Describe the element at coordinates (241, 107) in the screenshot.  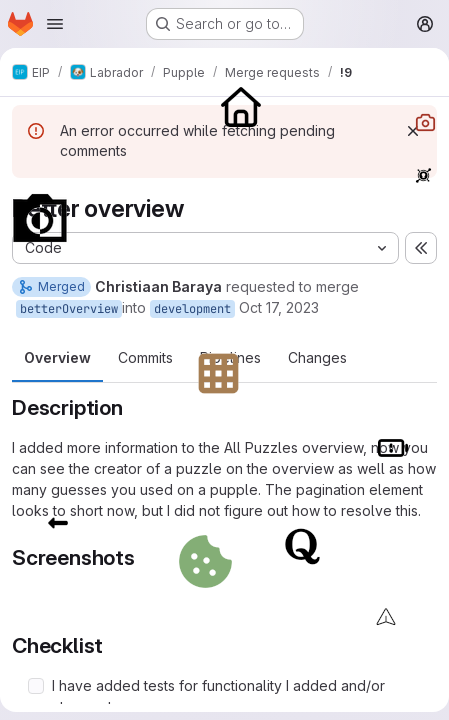
I see `navigate to the home screen` at that location.